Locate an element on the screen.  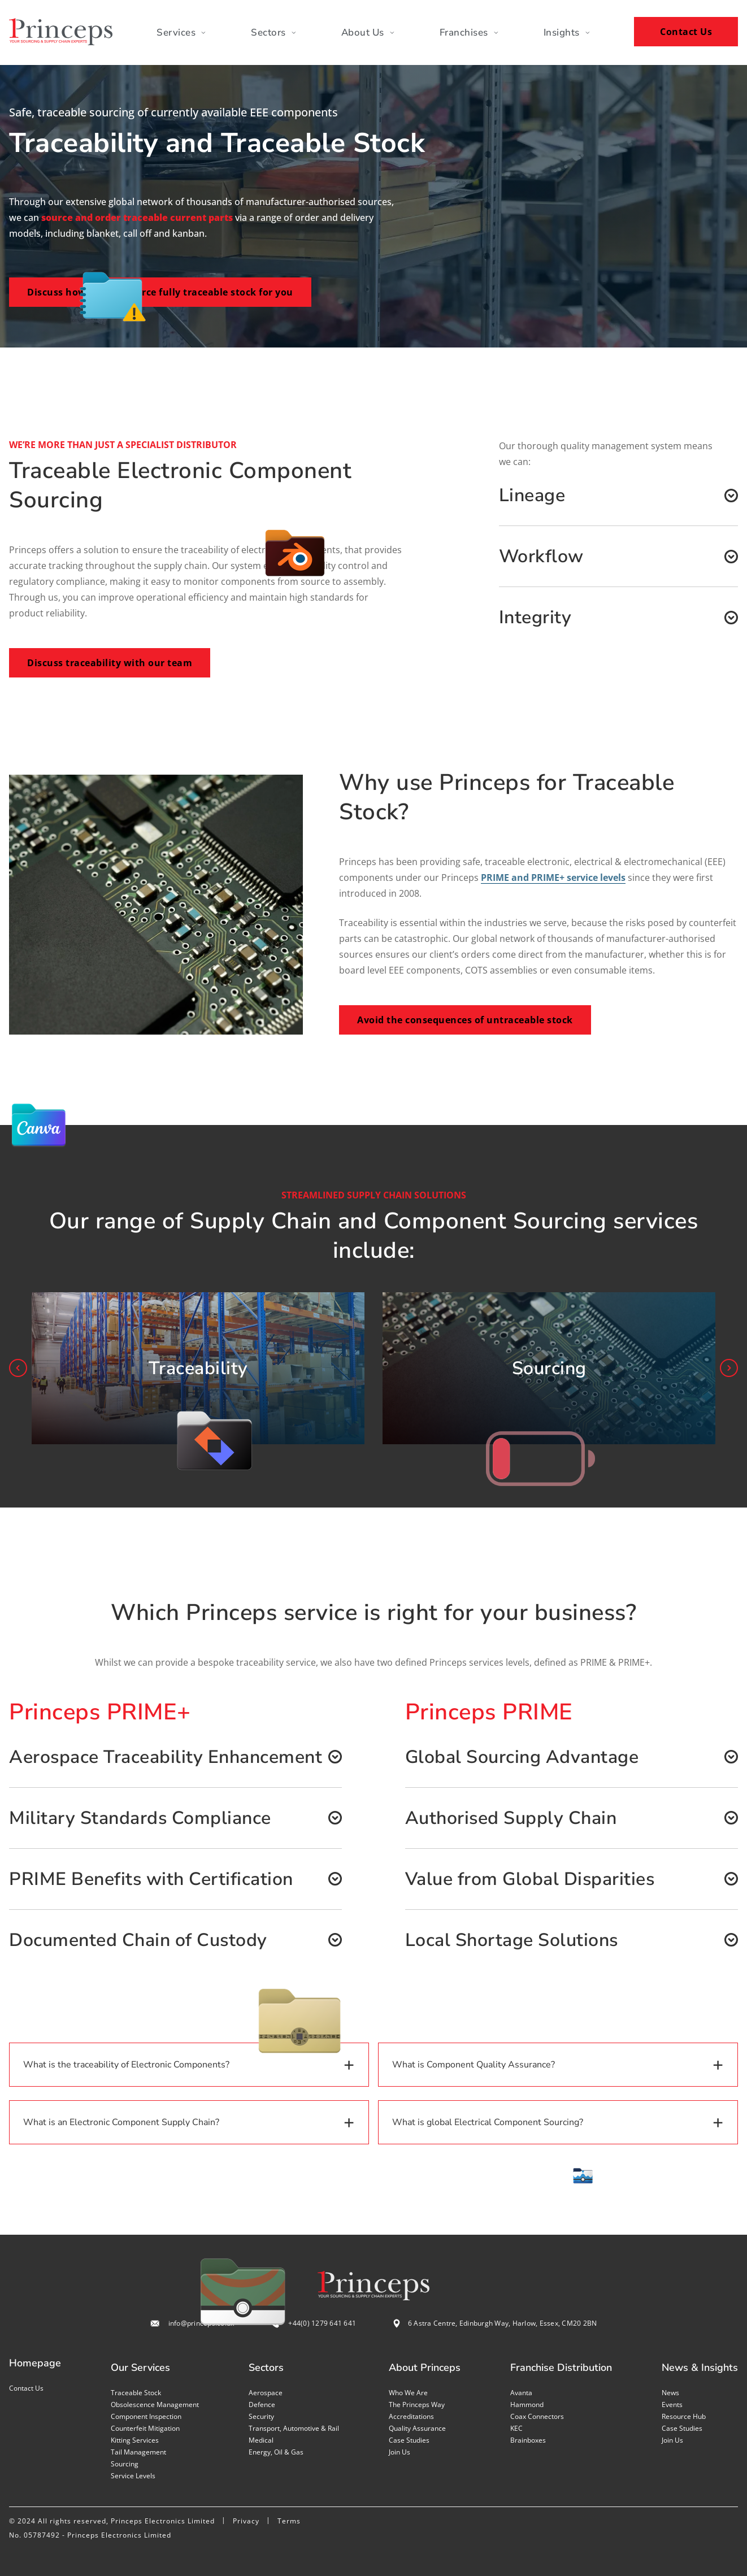
open folder containing Blender project files is located at coordinates (294, 554).